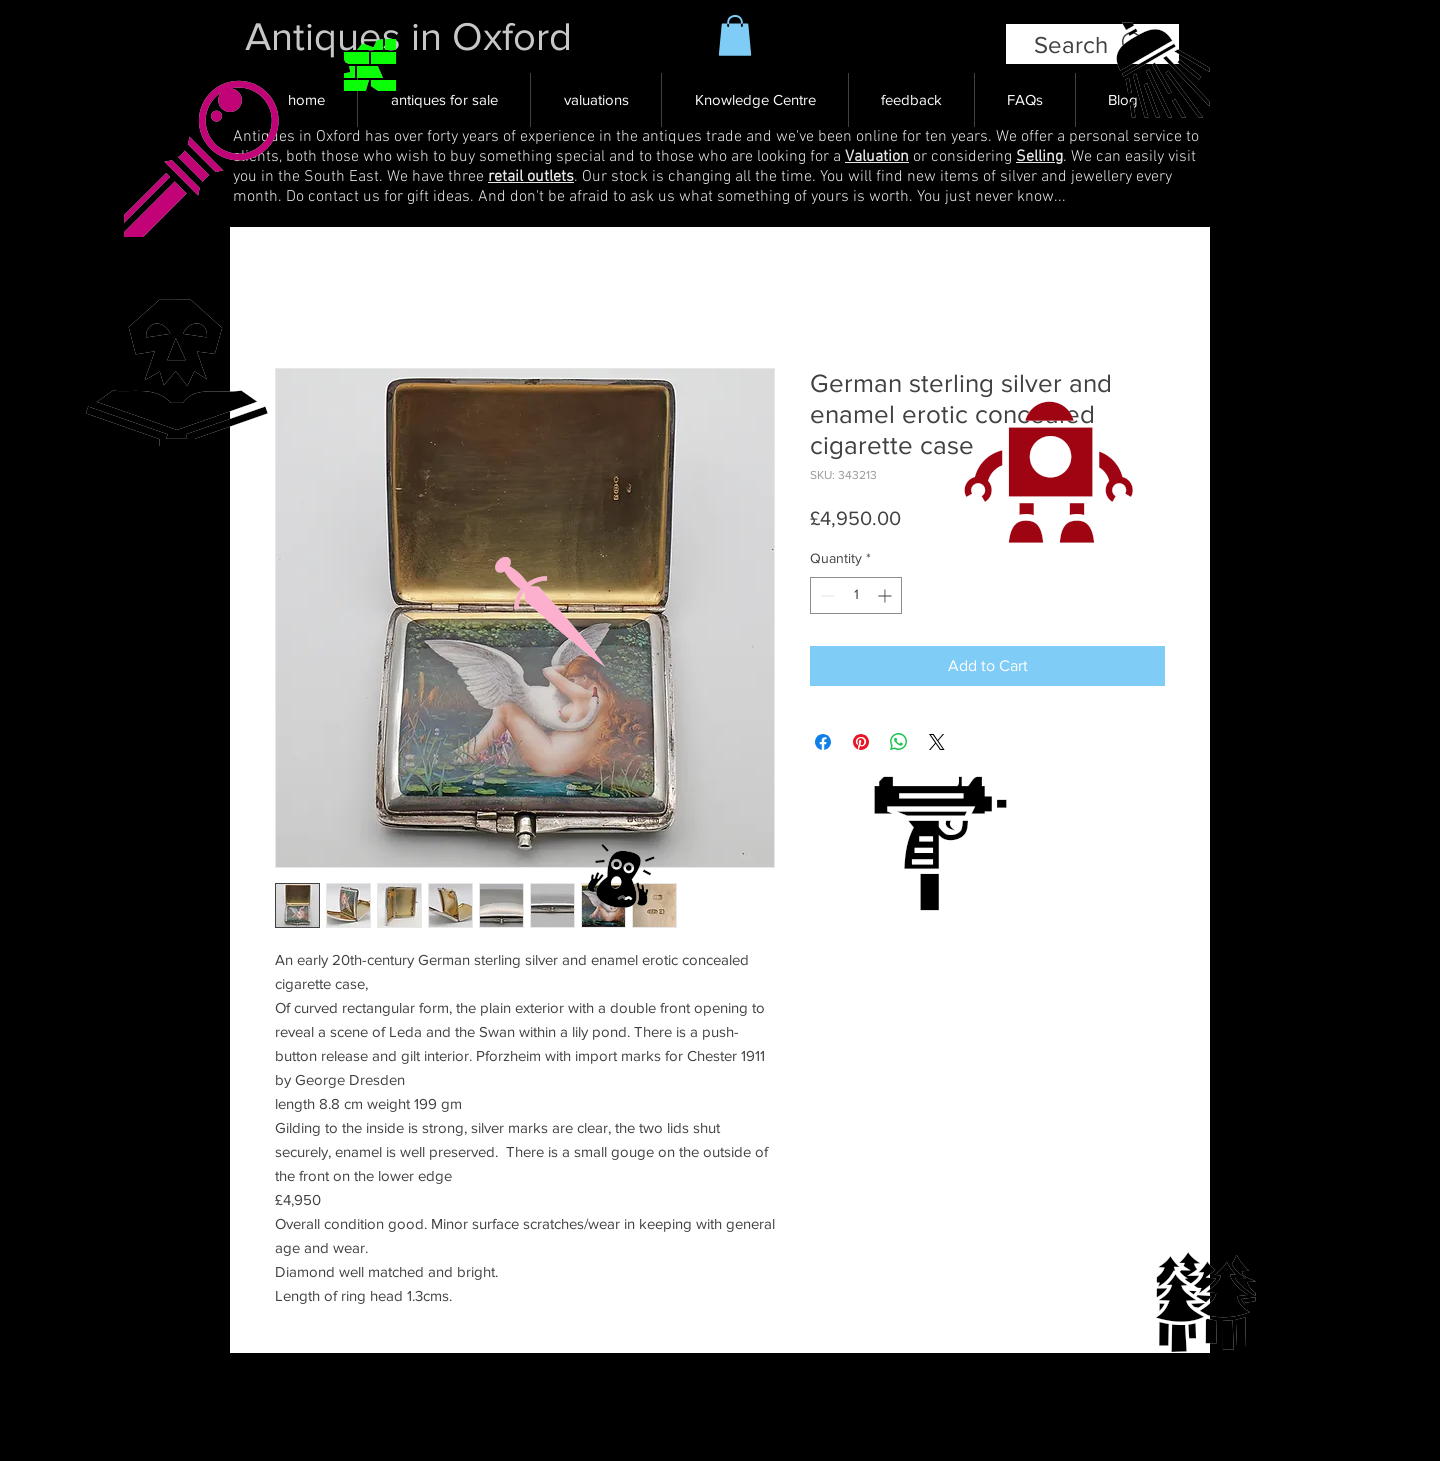 The width and height of the screenshot is (1440, 1461). I want to click on indicates bathroom or shower facilities available, so click(1162, 70).